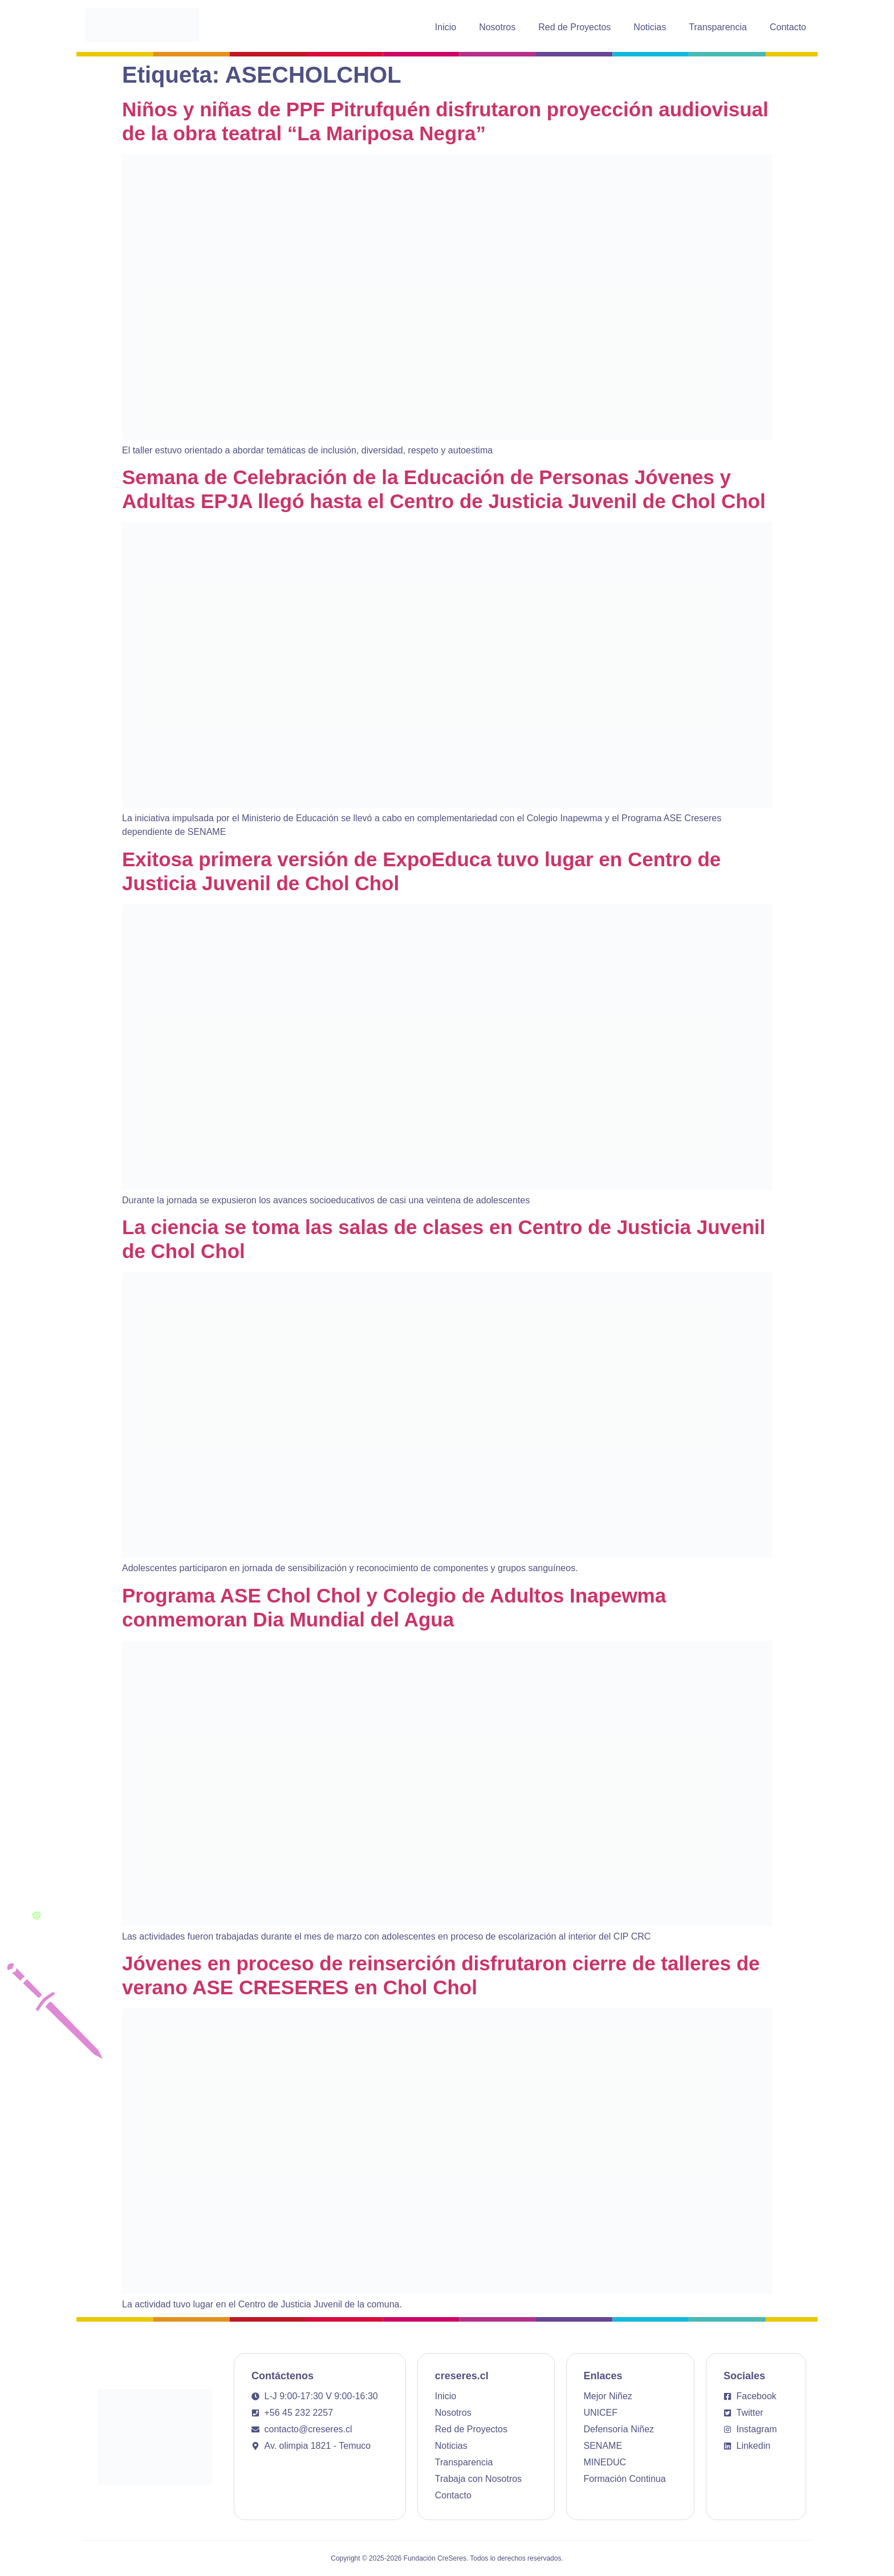 This screenshot has height=2576, width=894. Describe the element at coordinates (55, 2011) in the screenshot. I see `equip a two-handed sword weapon` at that location.